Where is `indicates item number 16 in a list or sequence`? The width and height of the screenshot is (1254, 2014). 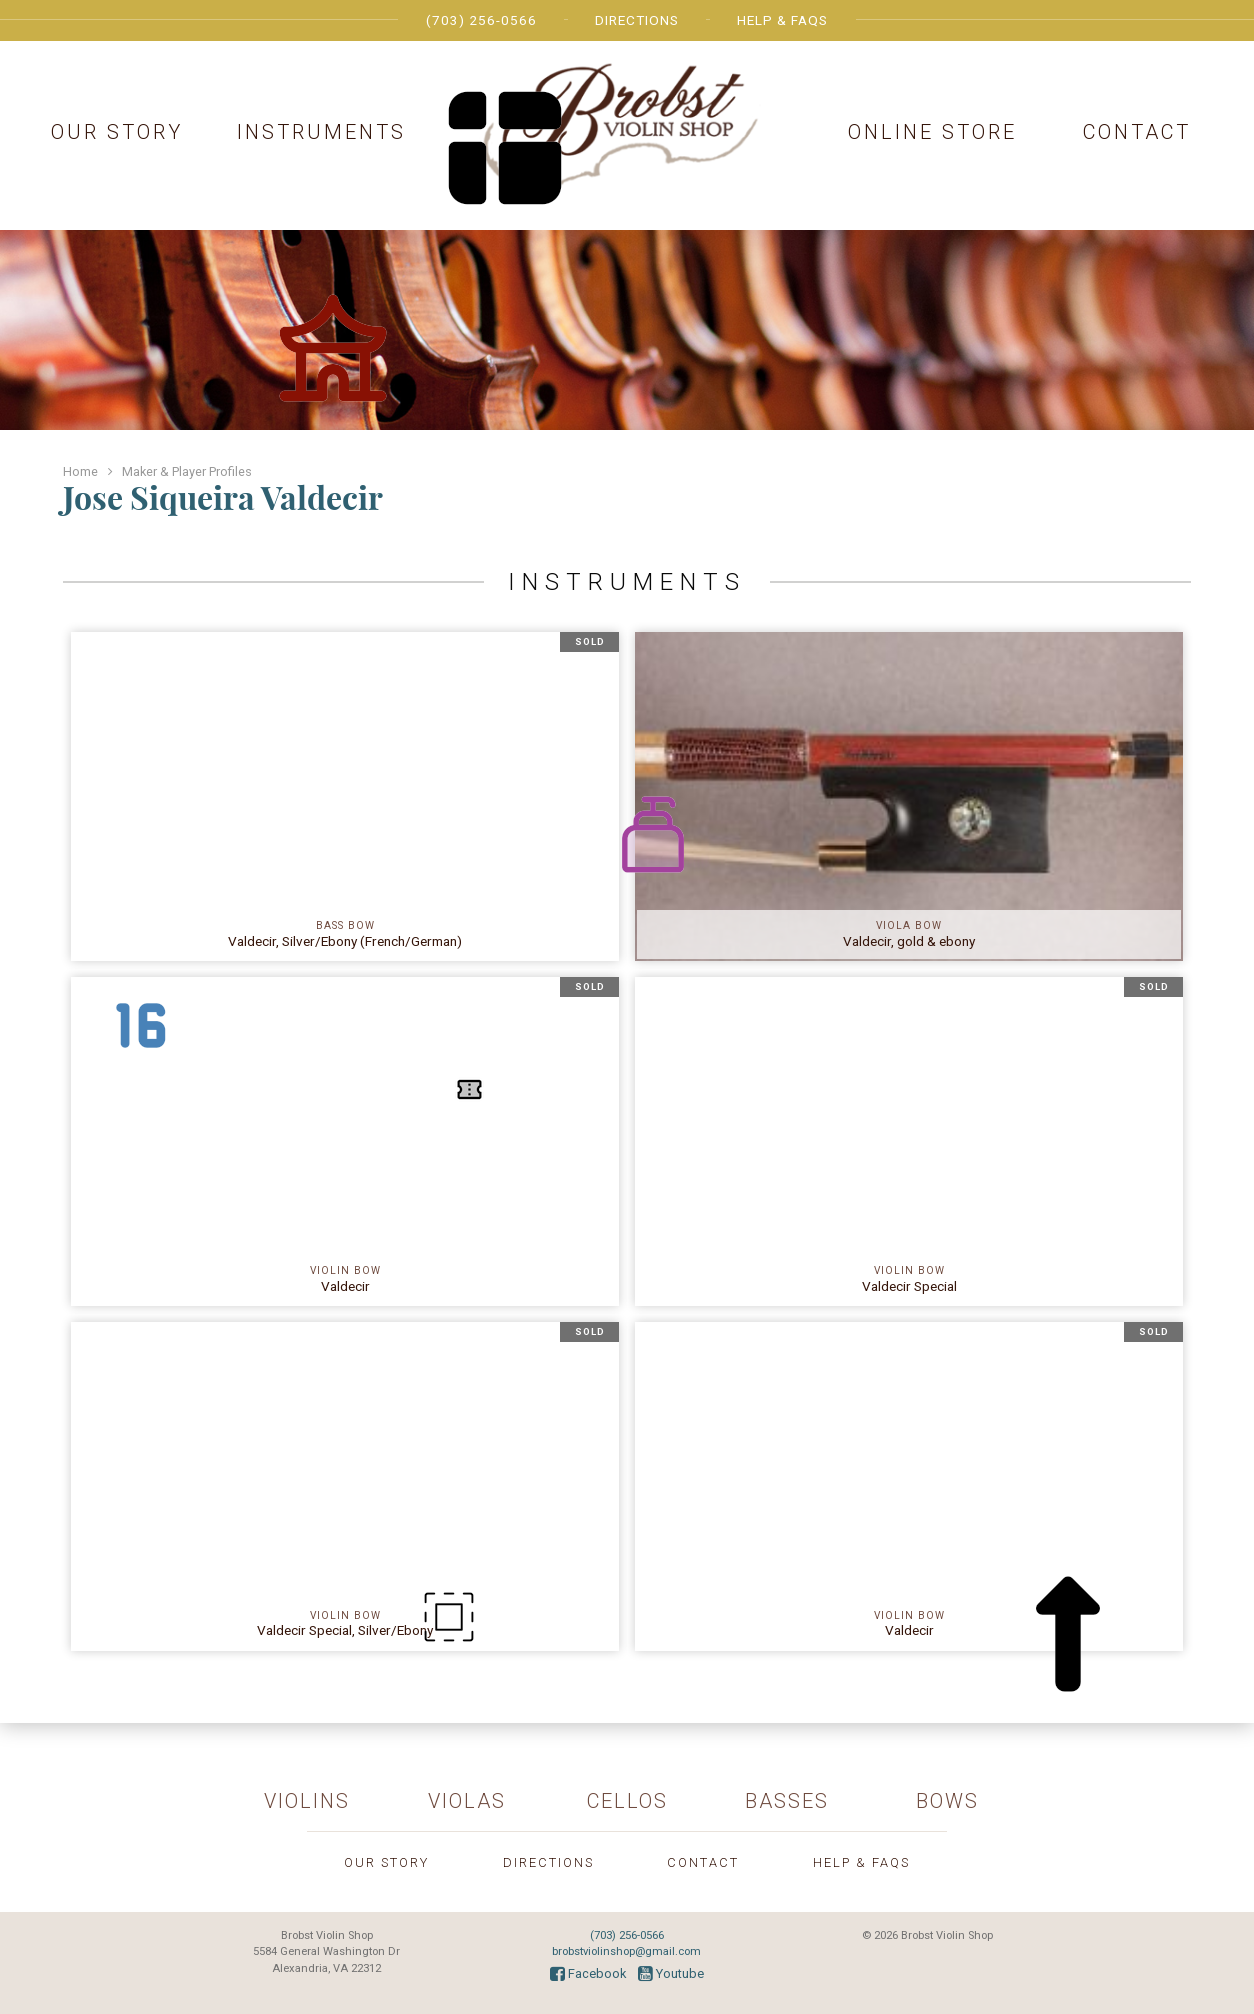
indicates item number 16 in a list or sequence is located at coordinates (138, 1025).